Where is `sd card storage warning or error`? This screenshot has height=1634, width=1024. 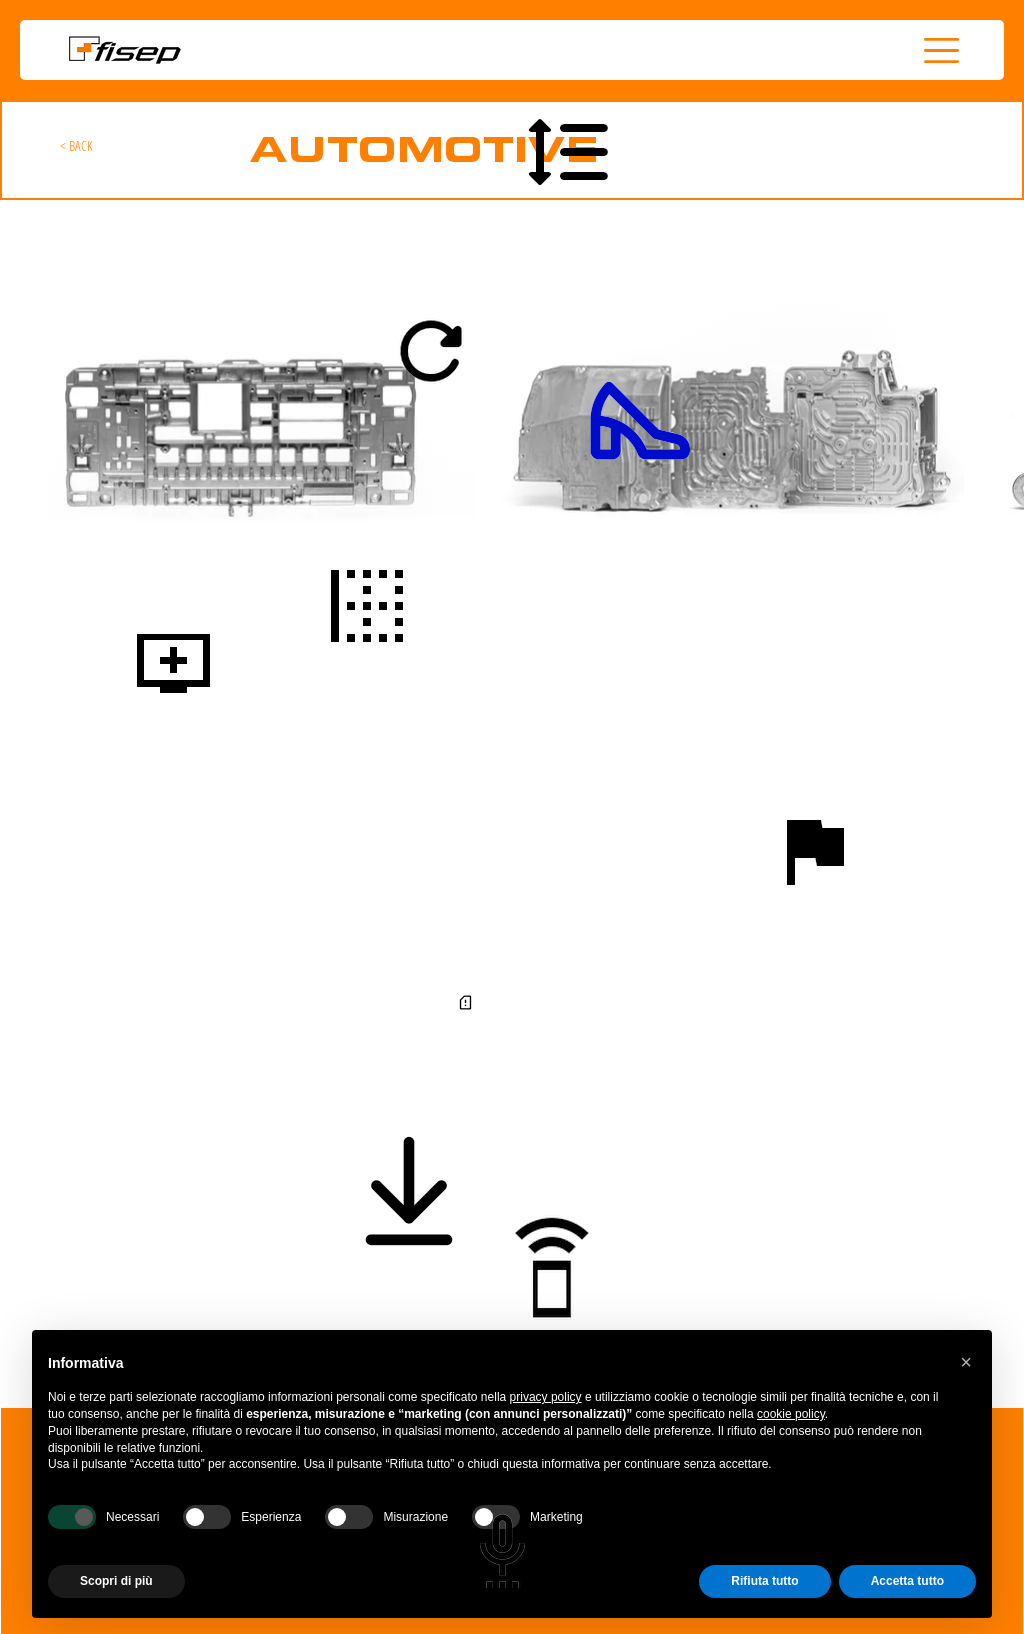 sd card storage warning or error is located at coordinates (465, 1002).